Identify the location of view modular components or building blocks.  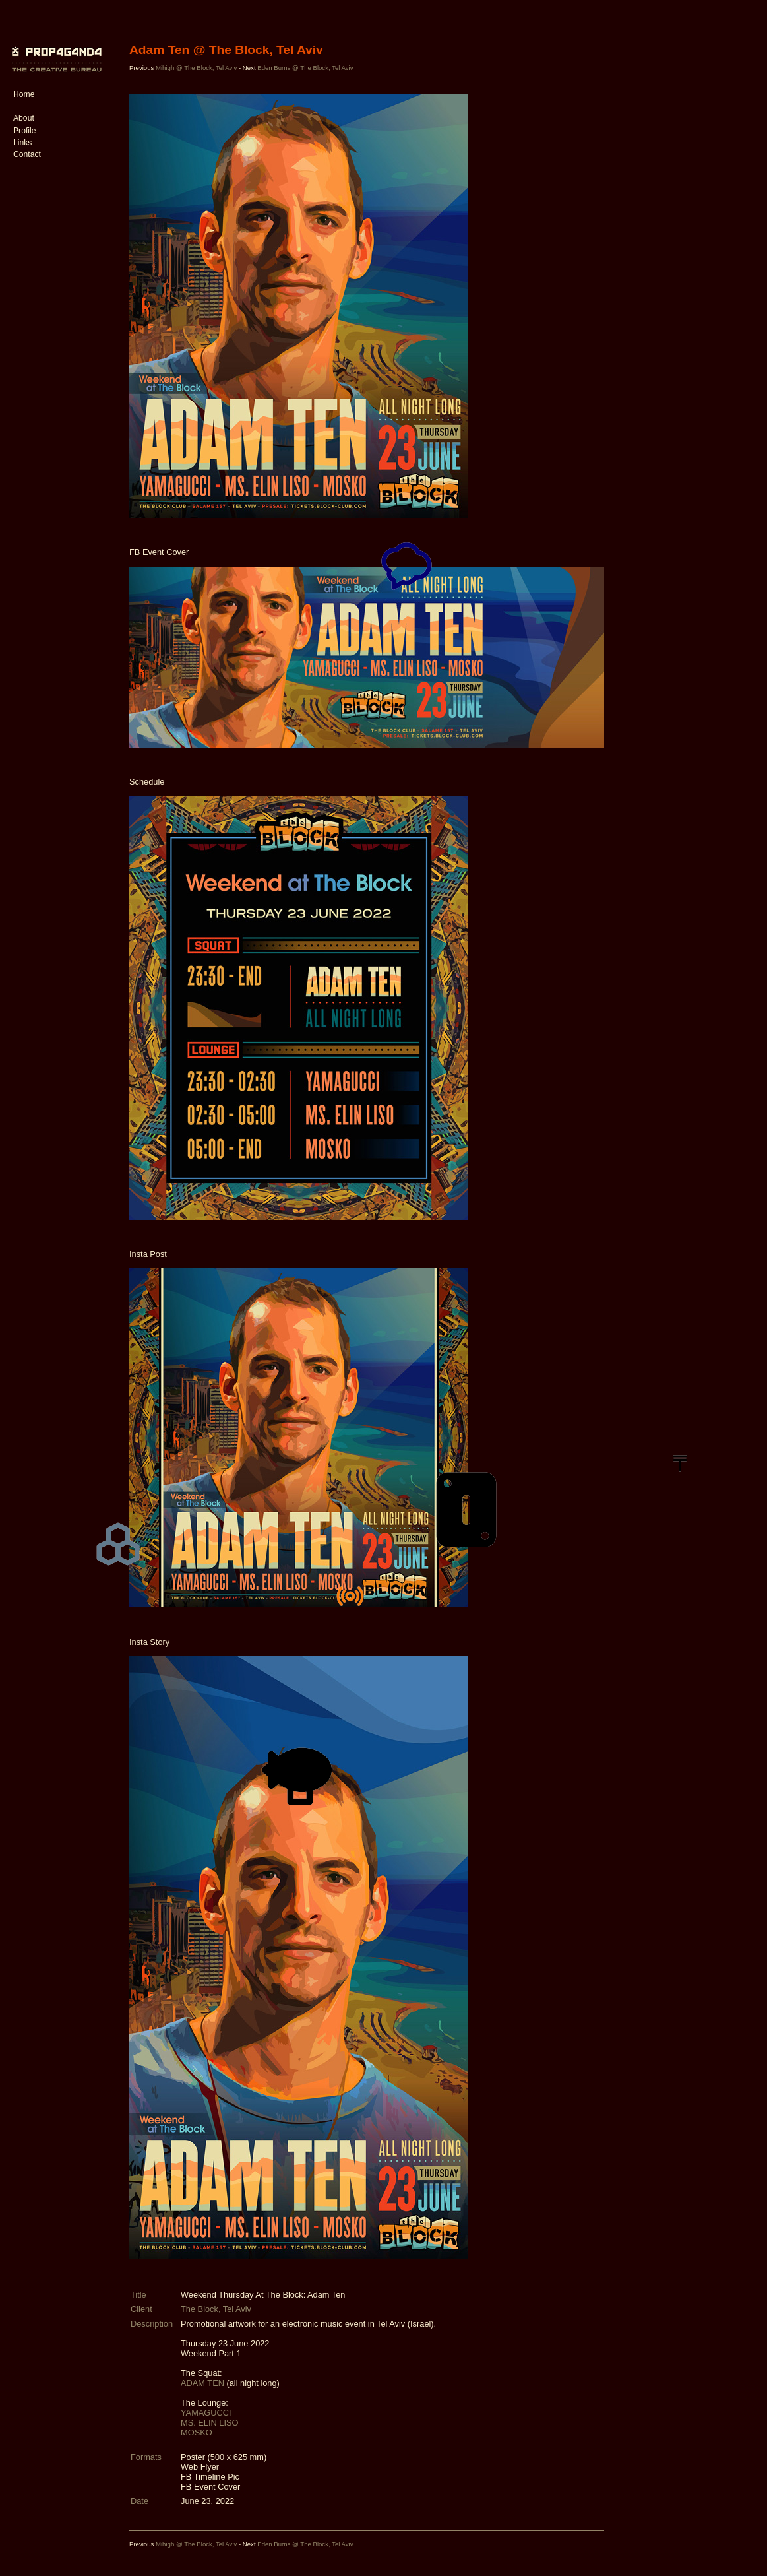
(118, 1544).